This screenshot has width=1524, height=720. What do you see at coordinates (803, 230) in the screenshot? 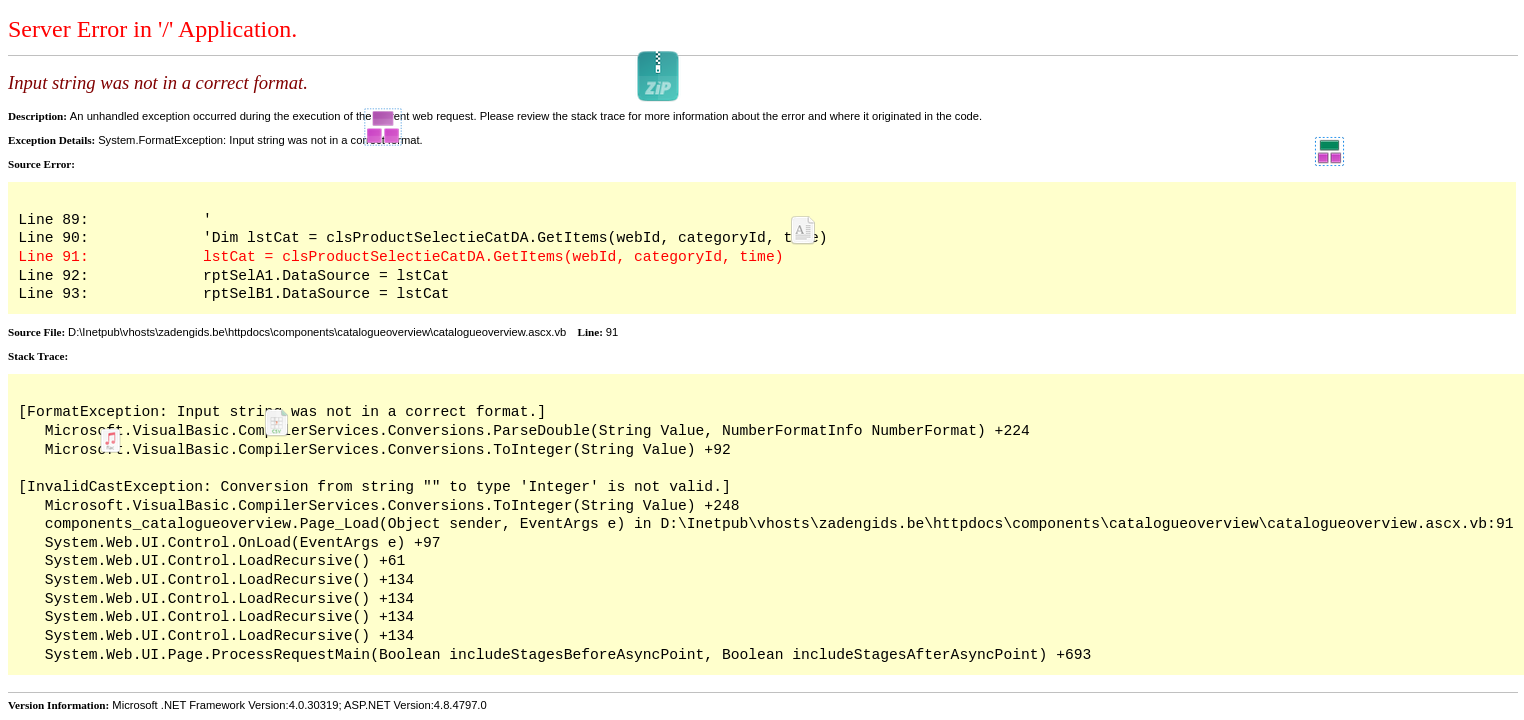
I see `open a rich text format document` at bounding box center [803, 230].